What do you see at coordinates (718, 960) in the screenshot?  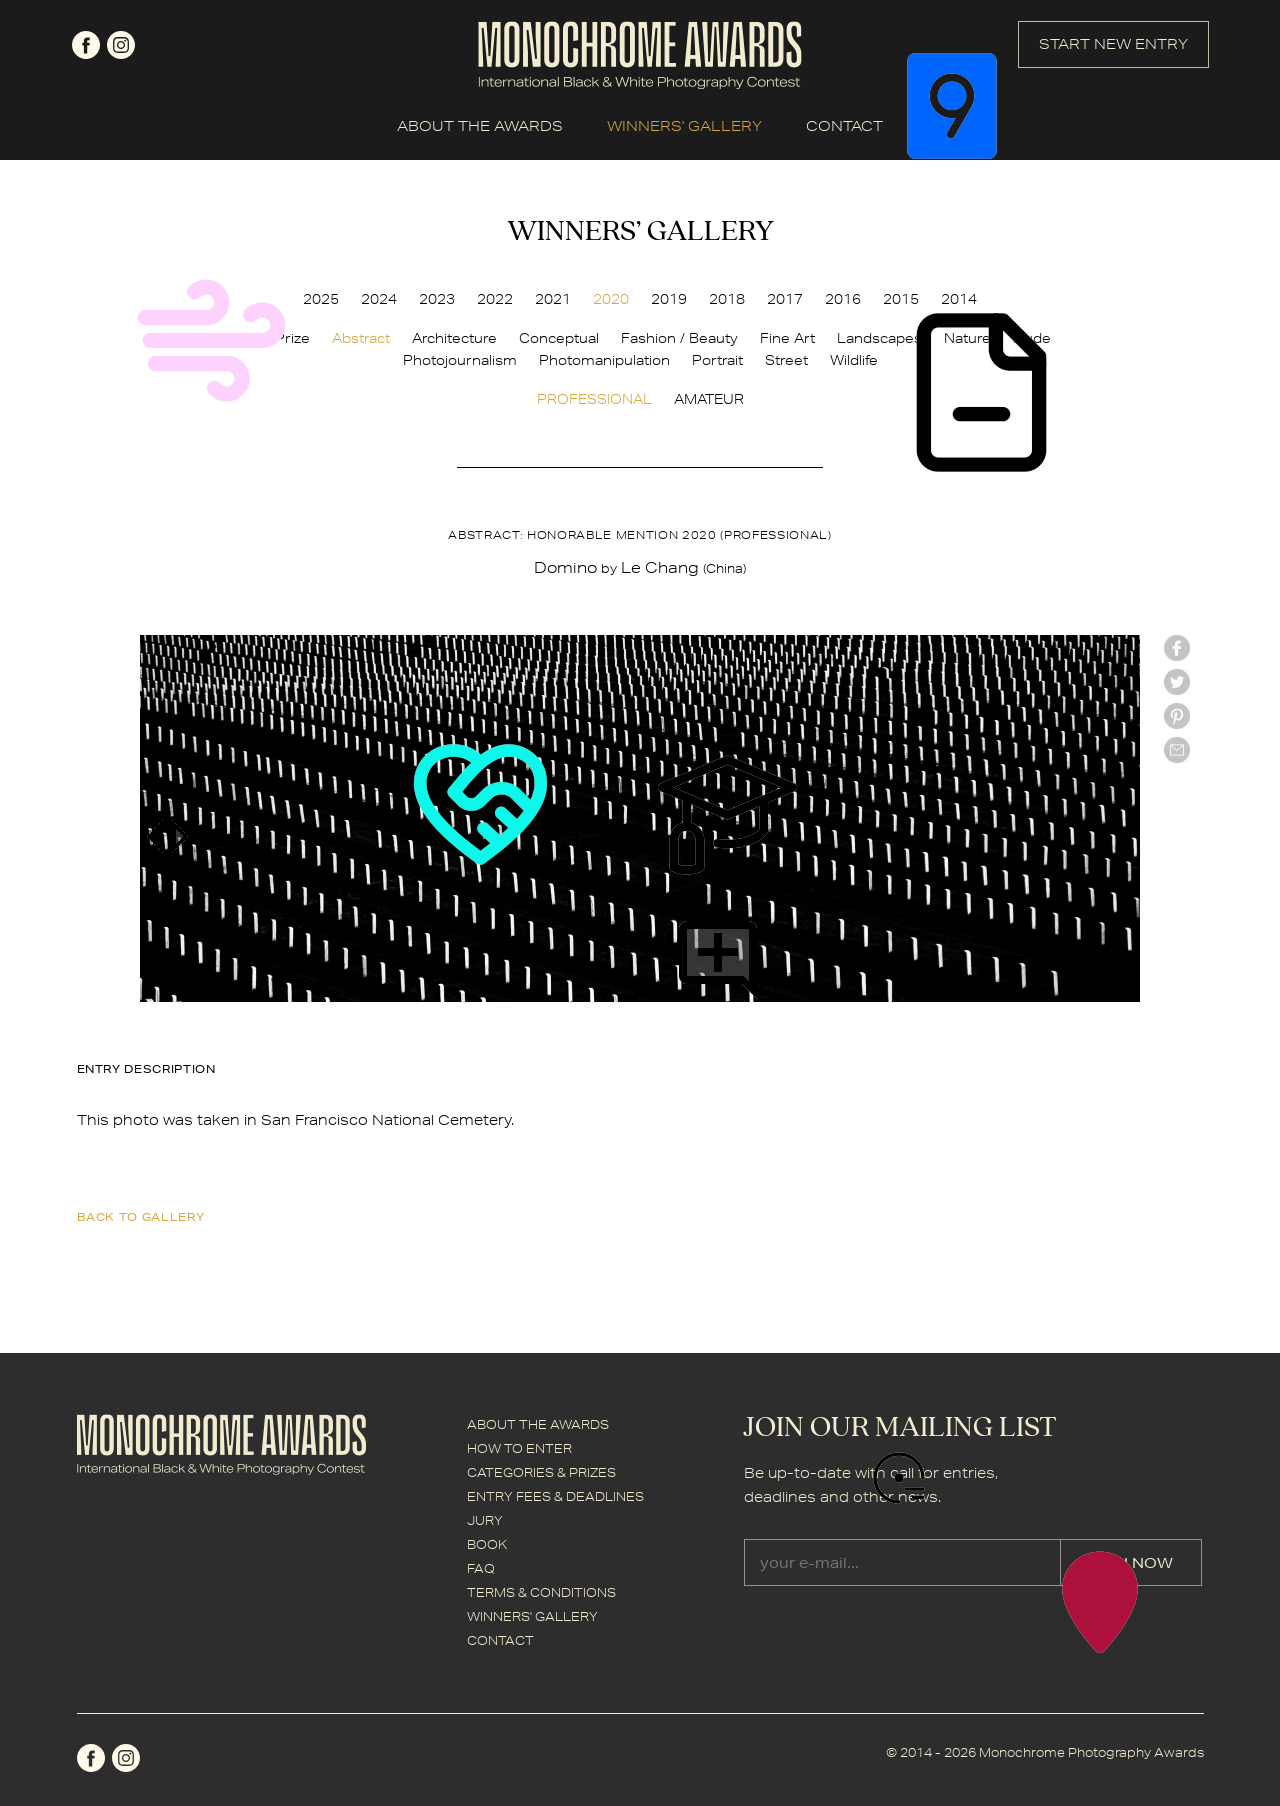 I see `add a new comment` at bounding box center [718, 960].